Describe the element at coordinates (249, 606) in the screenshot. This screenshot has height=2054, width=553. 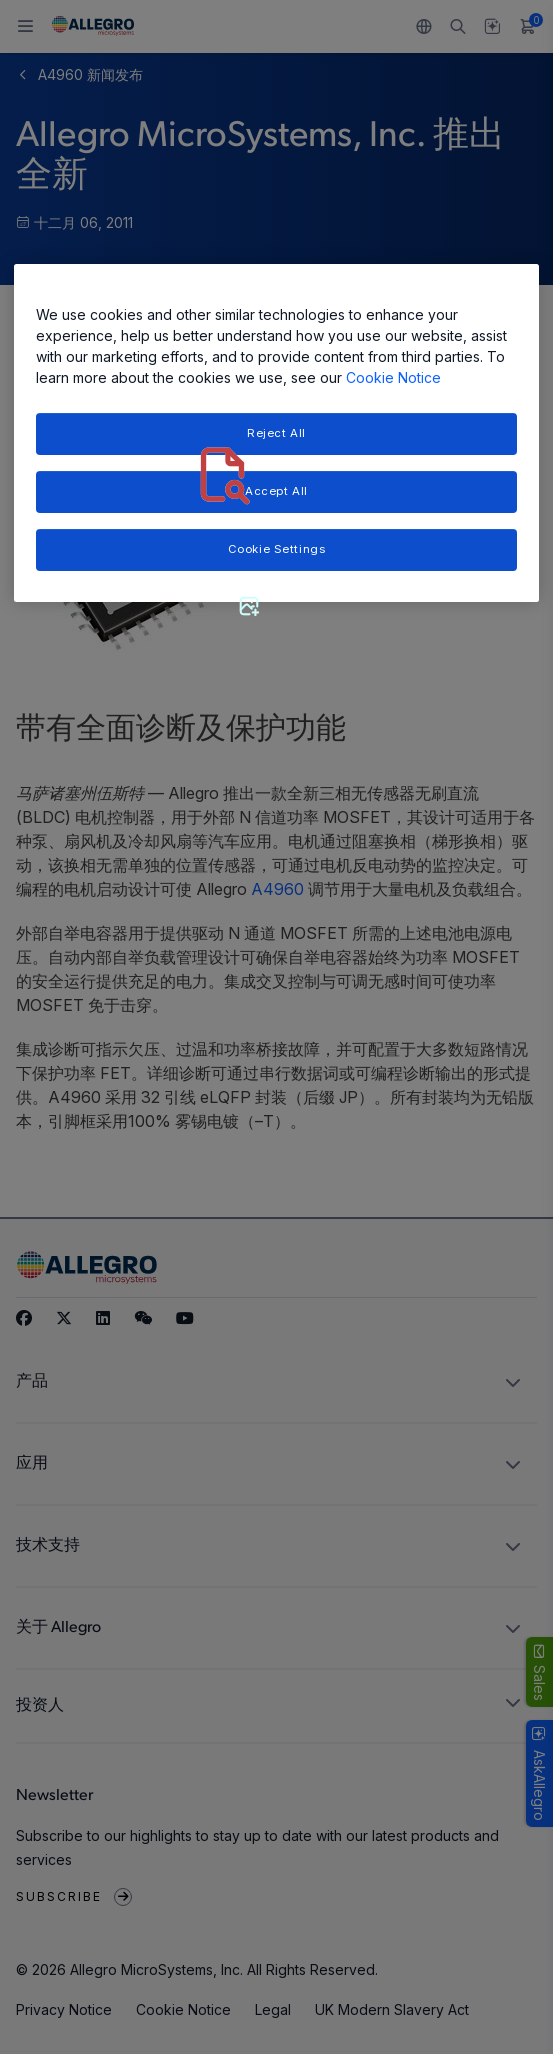
I see `add a new photo` at that location.